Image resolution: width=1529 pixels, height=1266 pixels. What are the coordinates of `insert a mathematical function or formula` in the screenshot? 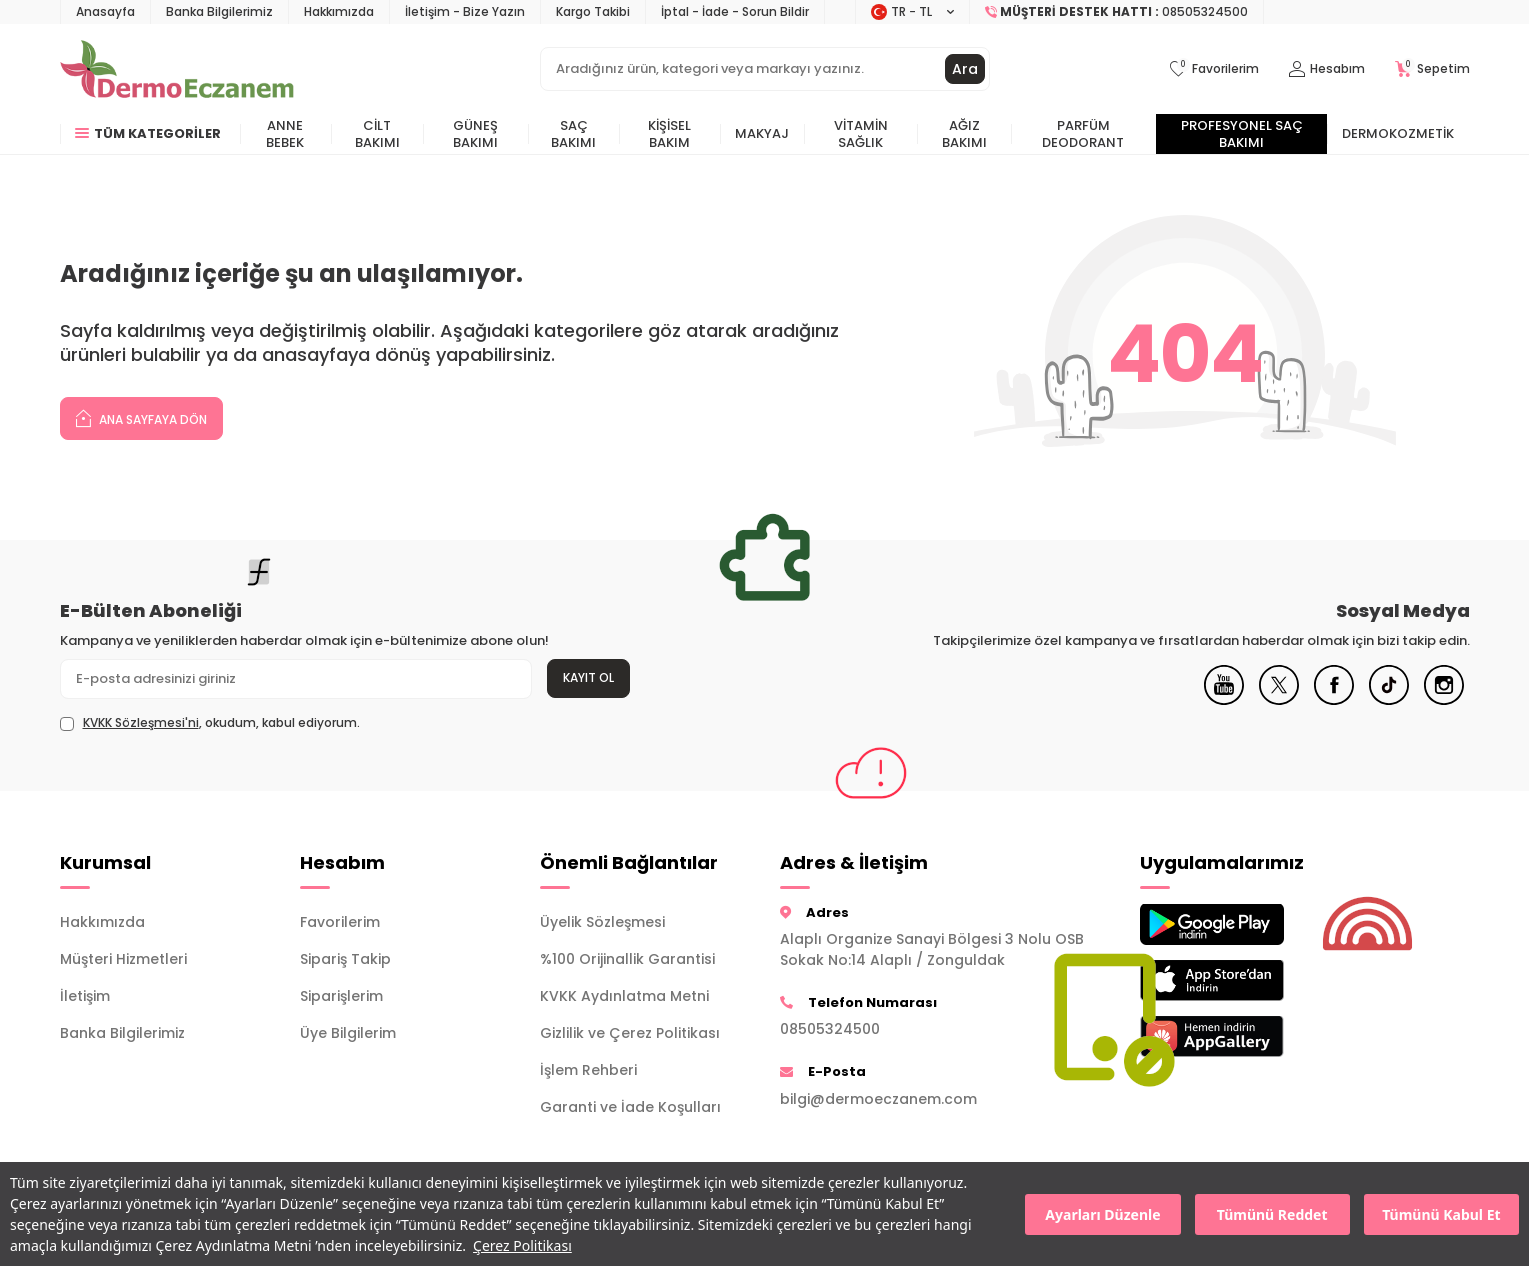 It's located at (259, 572).